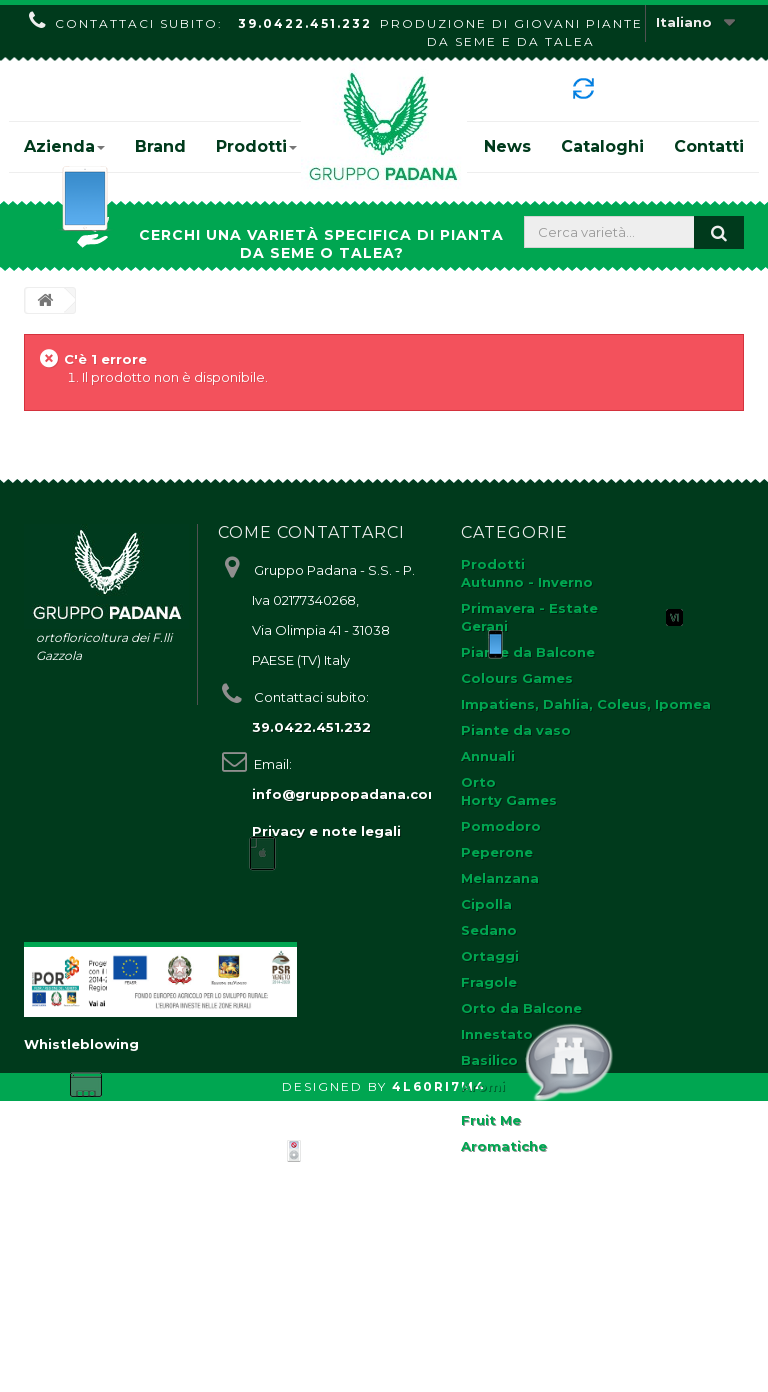  Describe the element at coordinates (583, 88) in the screenshot. I see `indicates OneDrive is currently syncing files` at that location.